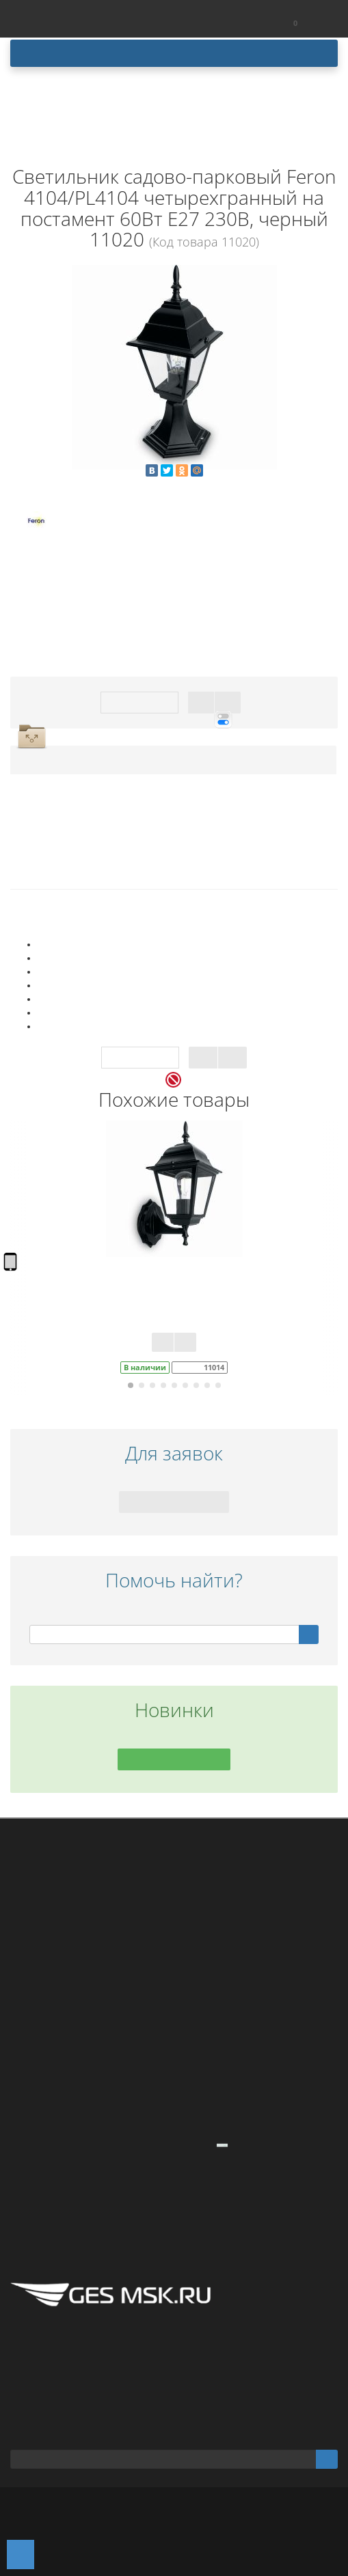 The image size is (348, 2576). What do you see at coordinates (31, 737) in the screenshot?
I see `access your public shared folder` at bounding box center [31, 737].